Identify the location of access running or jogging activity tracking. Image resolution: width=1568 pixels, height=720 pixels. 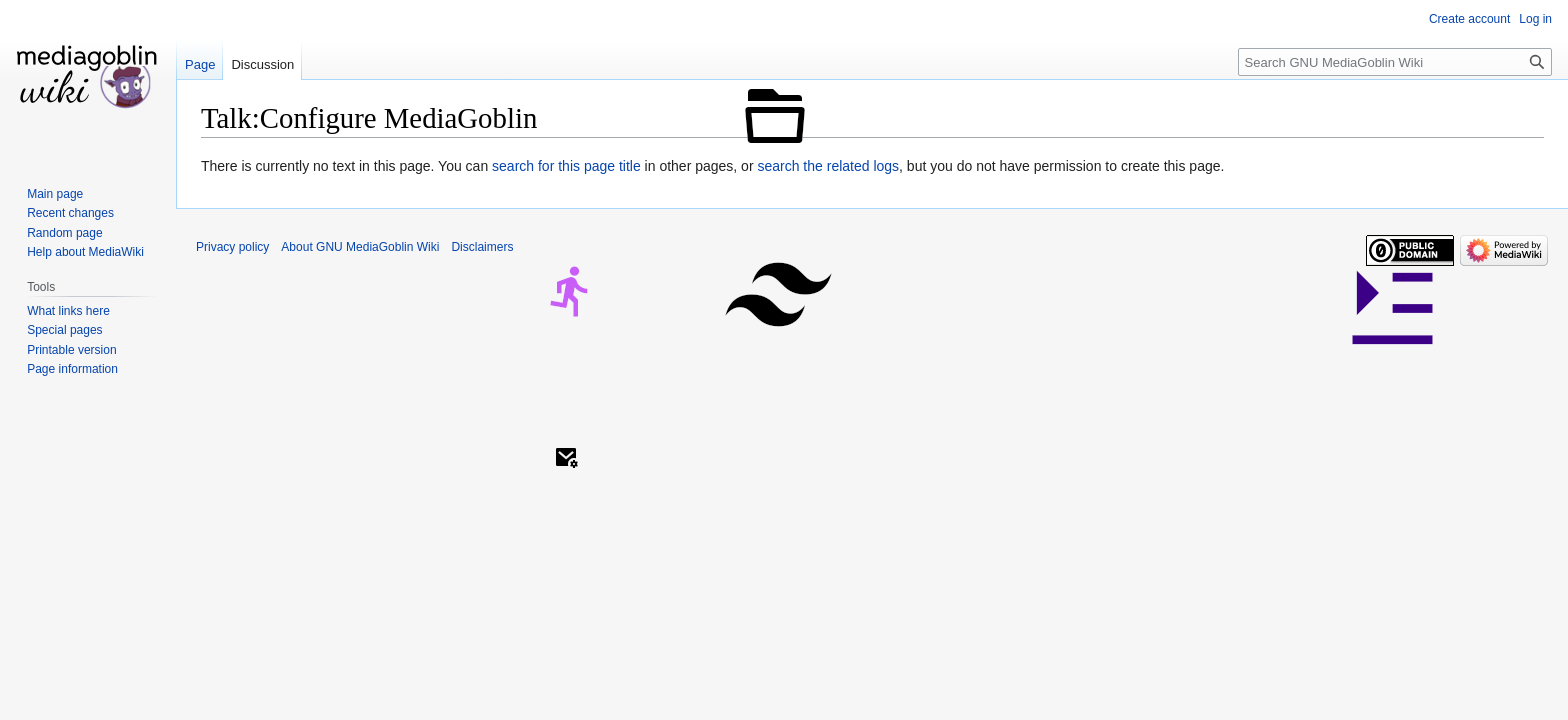
(571, 291).